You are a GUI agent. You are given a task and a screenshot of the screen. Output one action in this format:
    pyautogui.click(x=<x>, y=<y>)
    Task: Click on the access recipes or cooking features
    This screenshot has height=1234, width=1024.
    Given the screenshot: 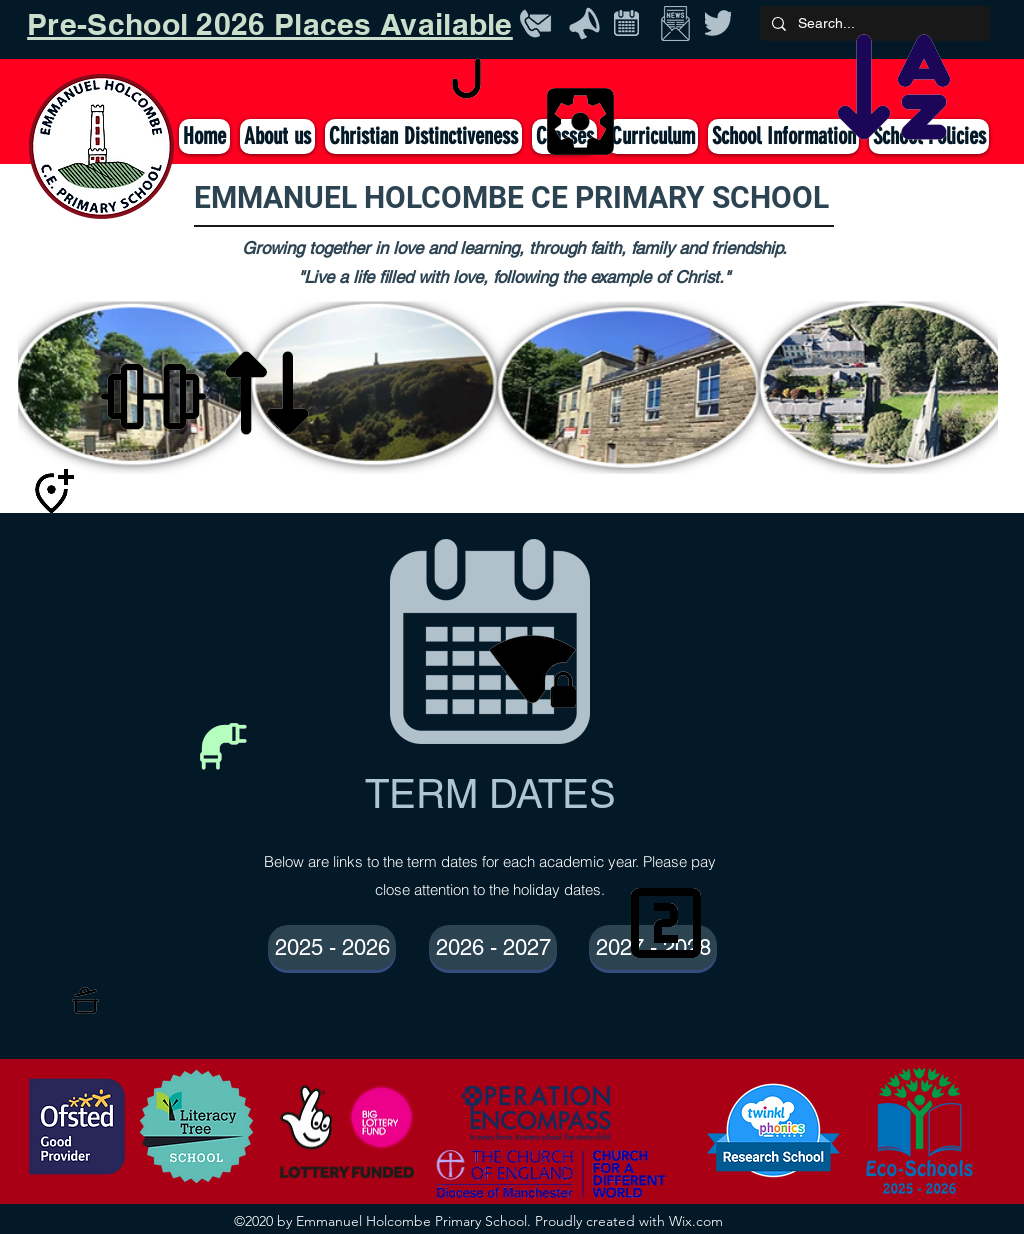 What is the action you would take?
    pyautogui.click(x=85, y=1000)
    